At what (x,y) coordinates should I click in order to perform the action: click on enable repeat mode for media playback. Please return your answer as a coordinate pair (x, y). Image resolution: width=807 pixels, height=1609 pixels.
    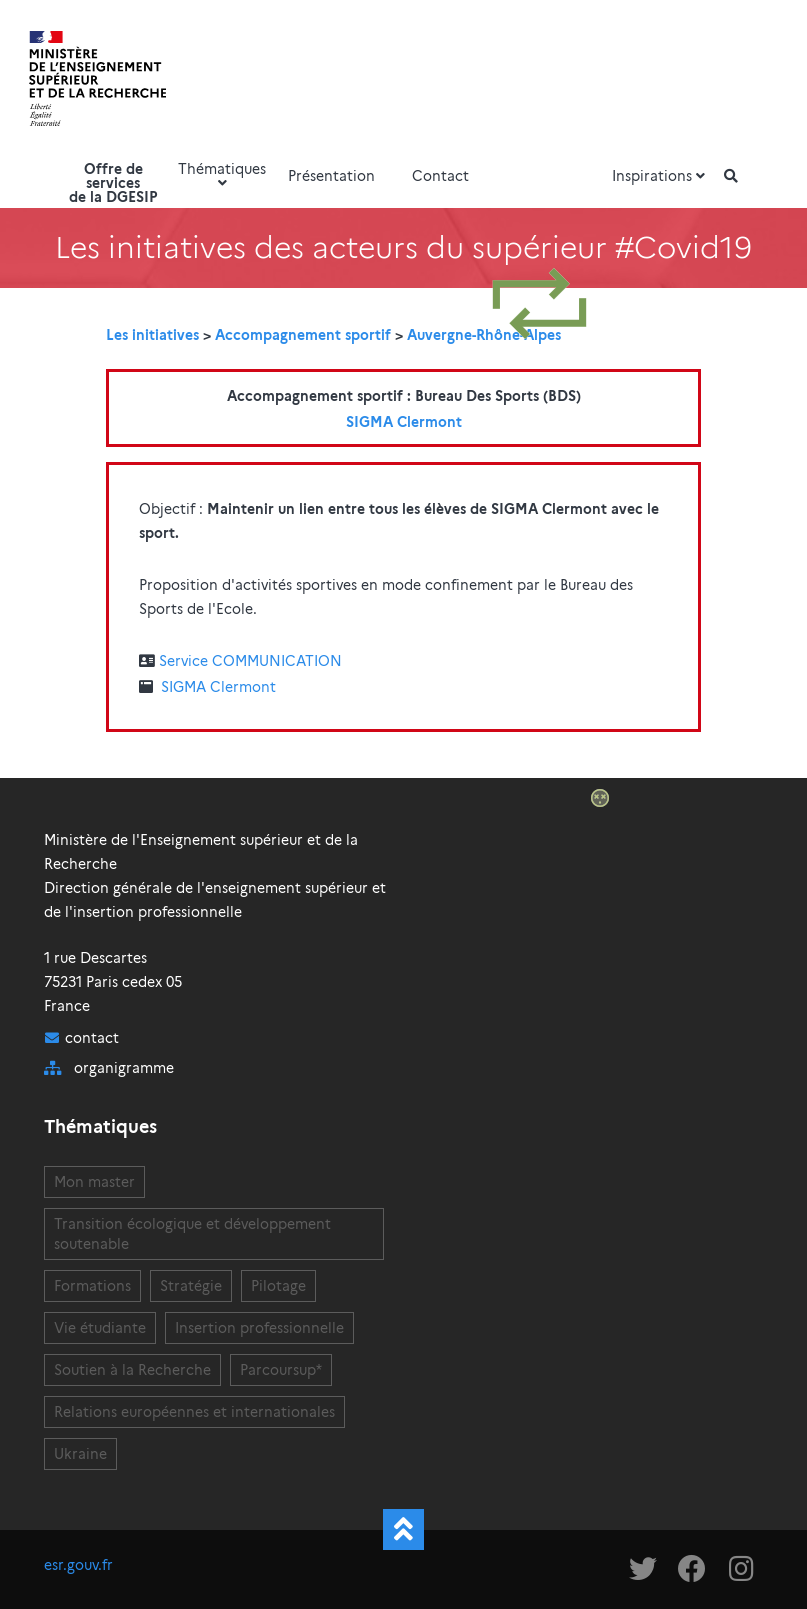
    Looking at the image, I should click on (539, 303).